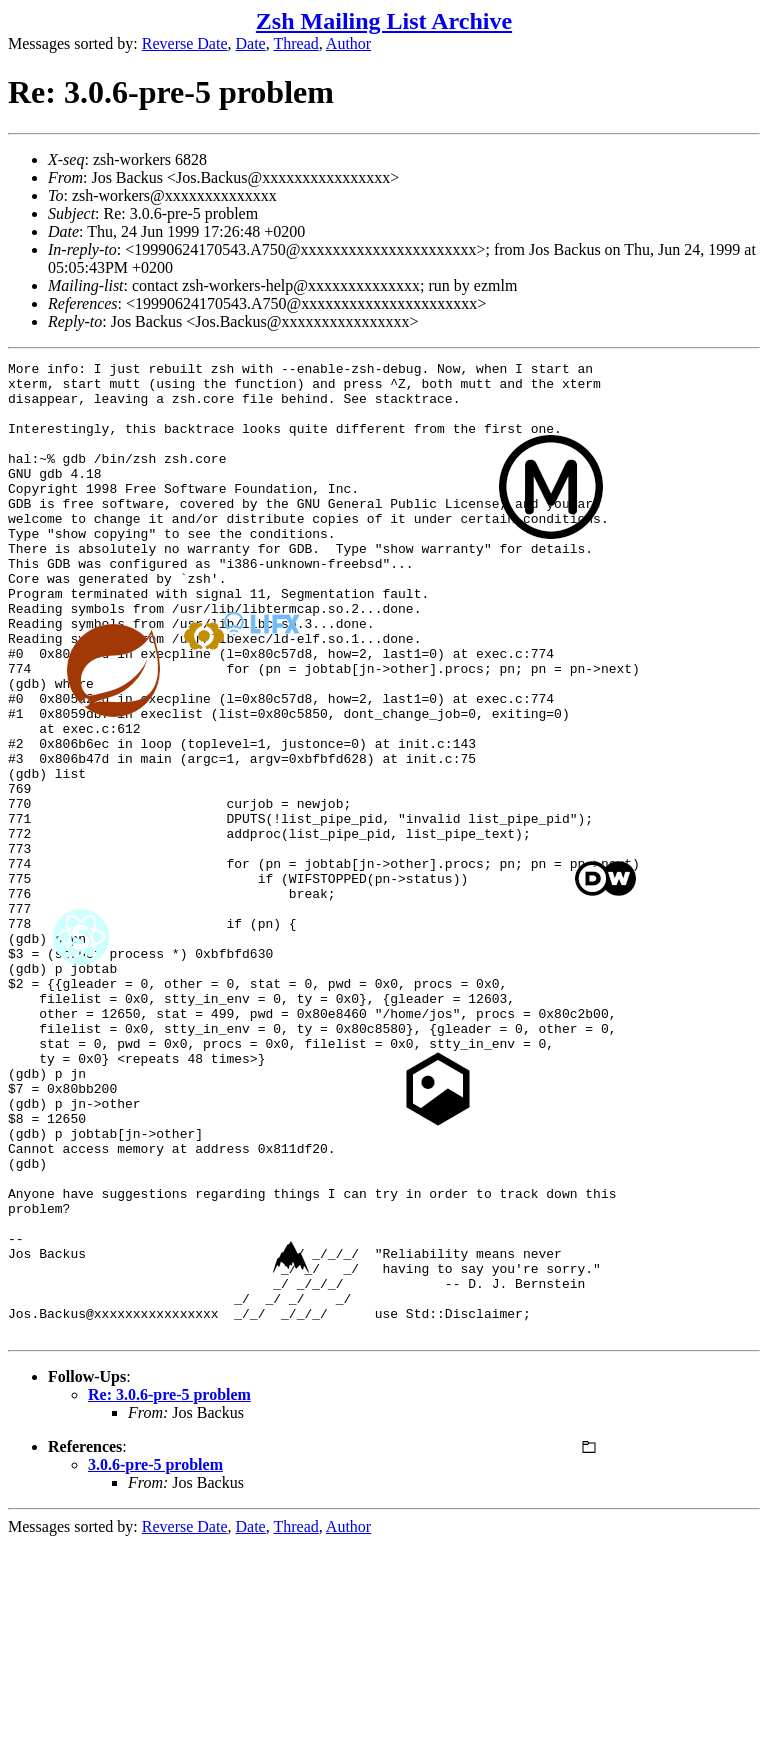 This screenshot has width=768, height=1739. Describe the element at coordinates (81, 937) in the screenshot. I see `semantic ui react library logo` at that location.